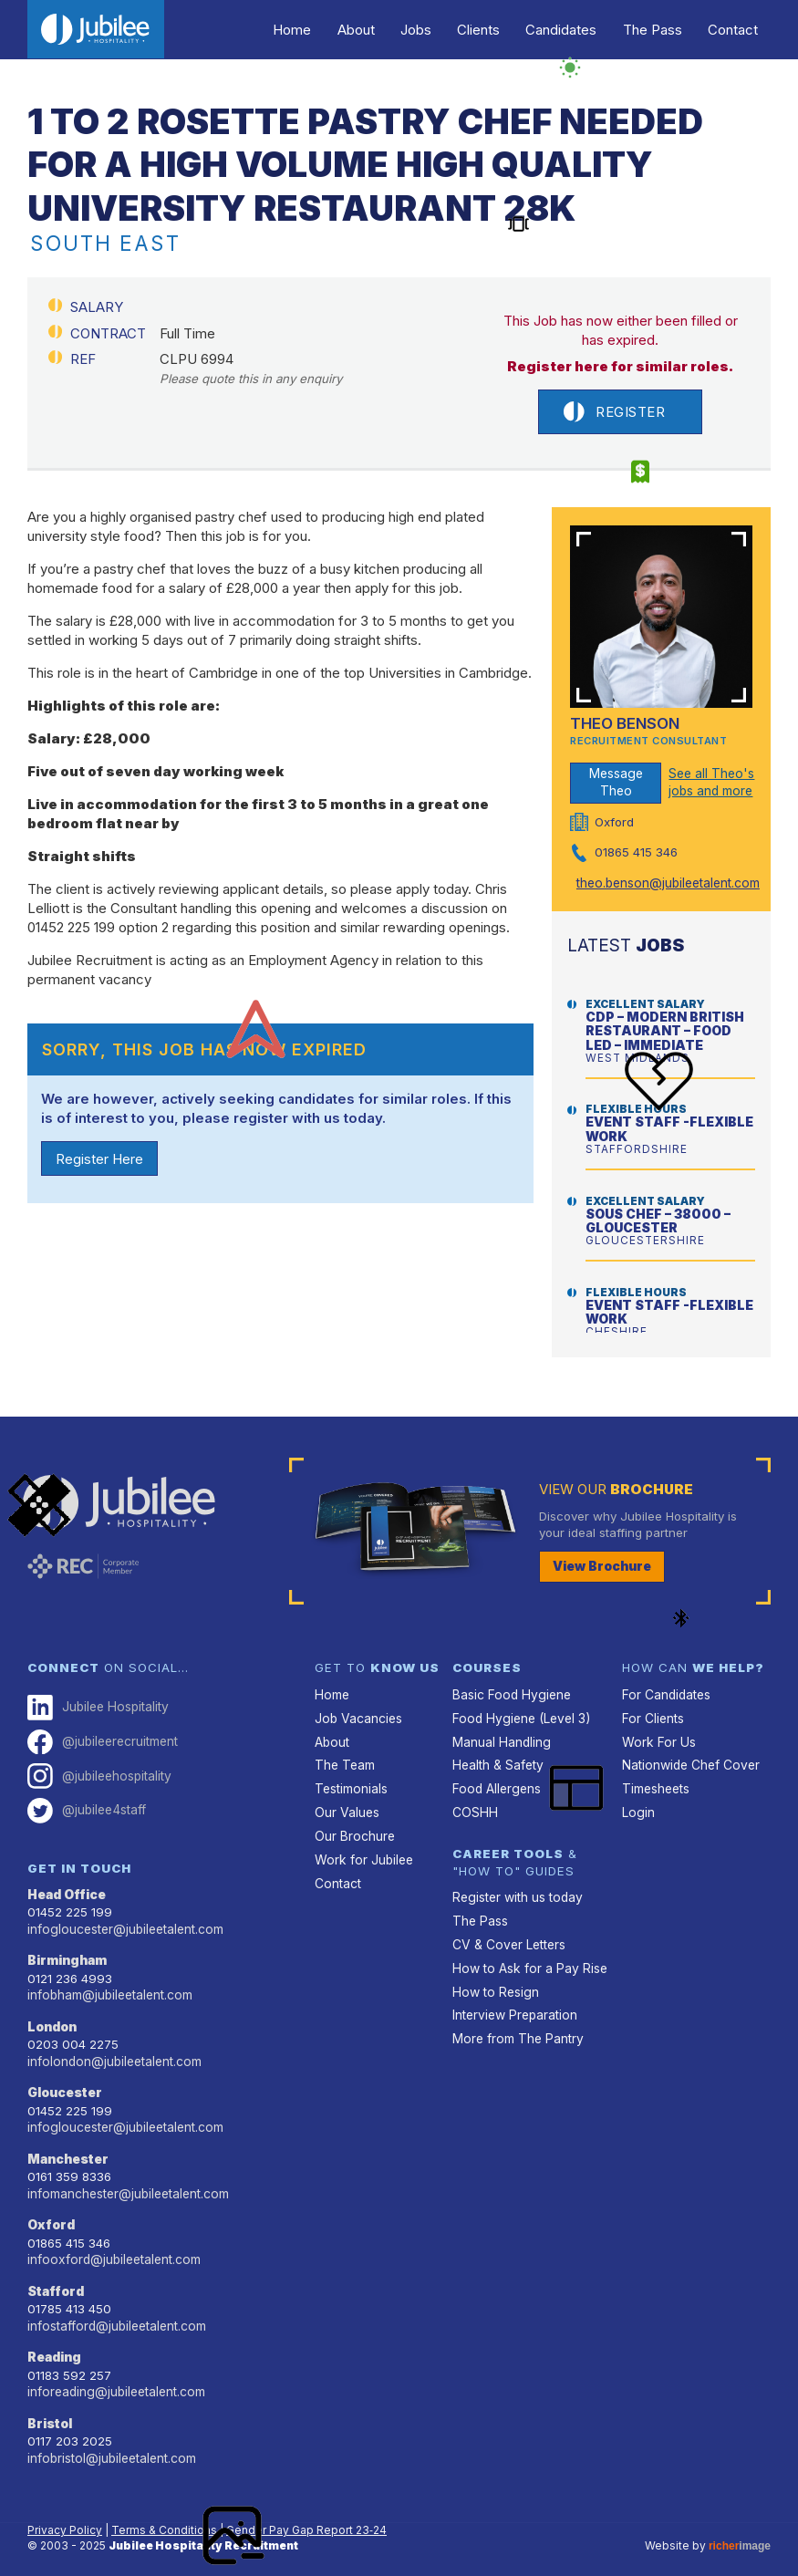  What do you see at coordinates (681, 1618) in the screenshot?
I see `indicates bluetooth is connected to a device` at bounding box center [681, 1618].